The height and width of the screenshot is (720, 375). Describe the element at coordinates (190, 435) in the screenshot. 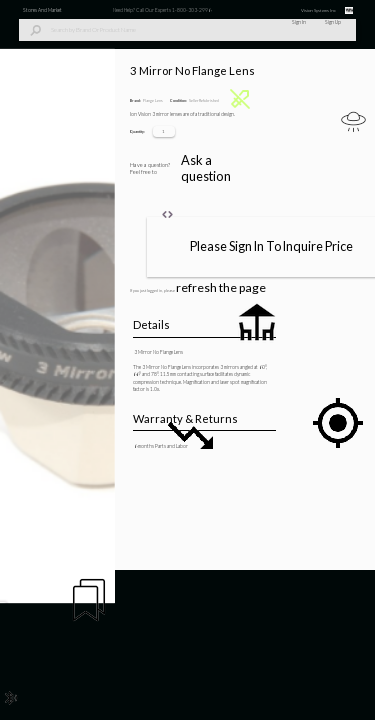

I see `indicates a downward trend in data or metrics` at that location.